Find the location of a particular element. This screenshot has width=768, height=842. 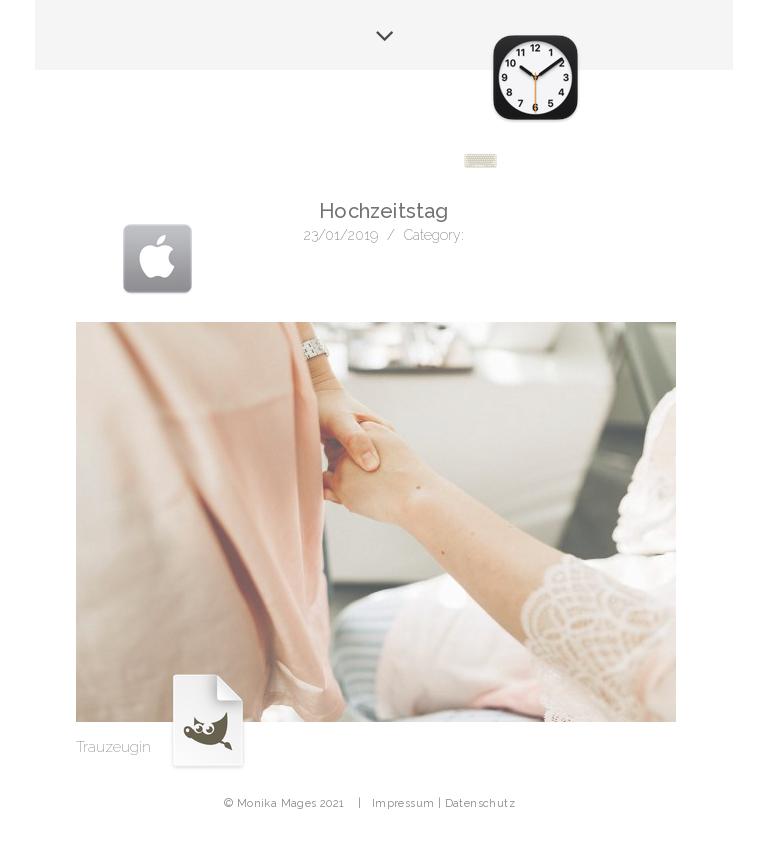

connect a bluetooth keyboard is located at coordinates (480, 160).